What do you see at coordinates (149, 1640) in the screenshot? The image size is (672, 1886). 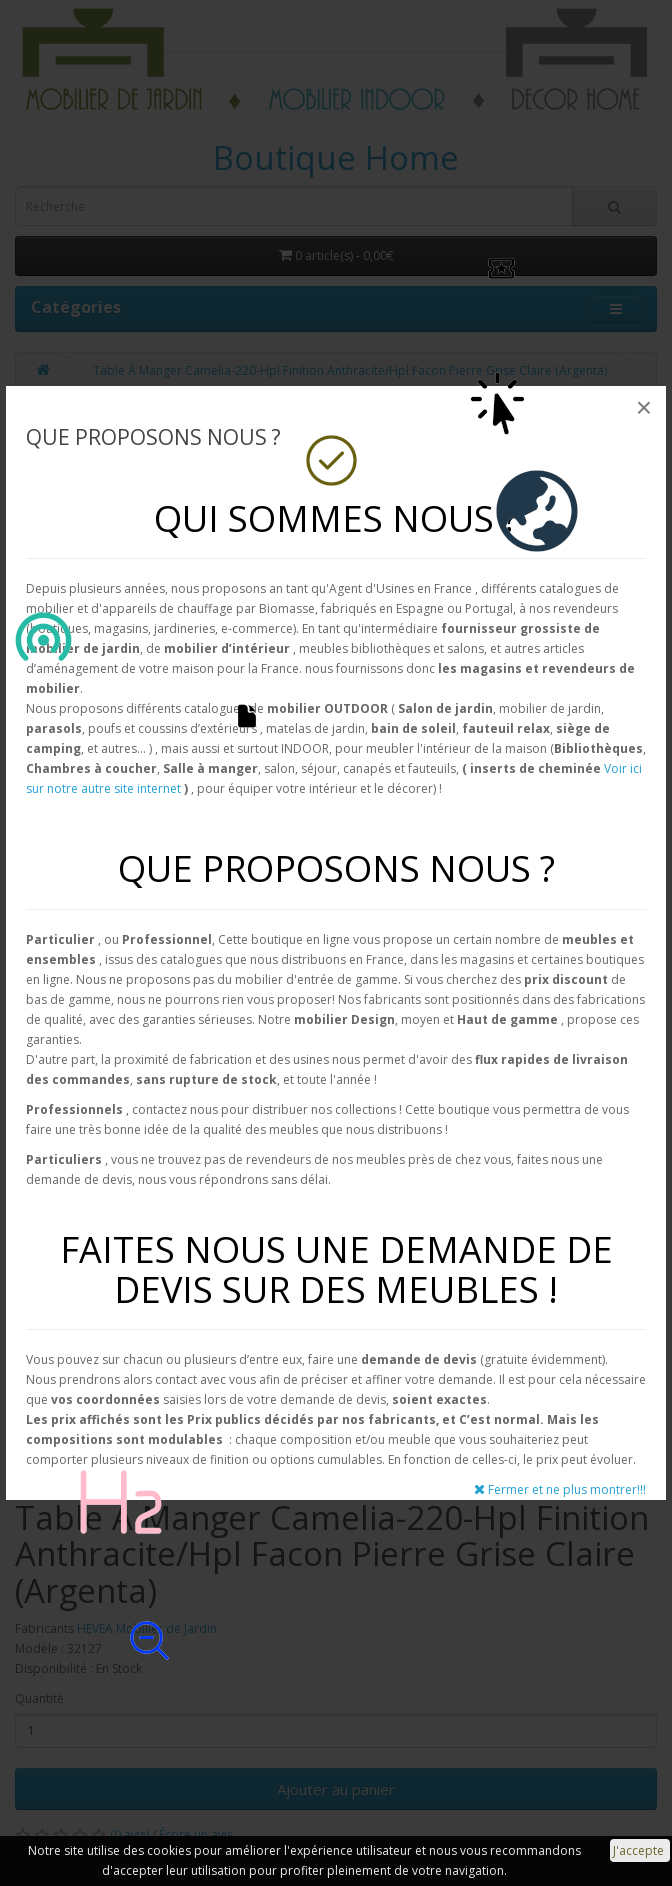 I see `zoom out of the current view` at bounding box center [149, 1640].